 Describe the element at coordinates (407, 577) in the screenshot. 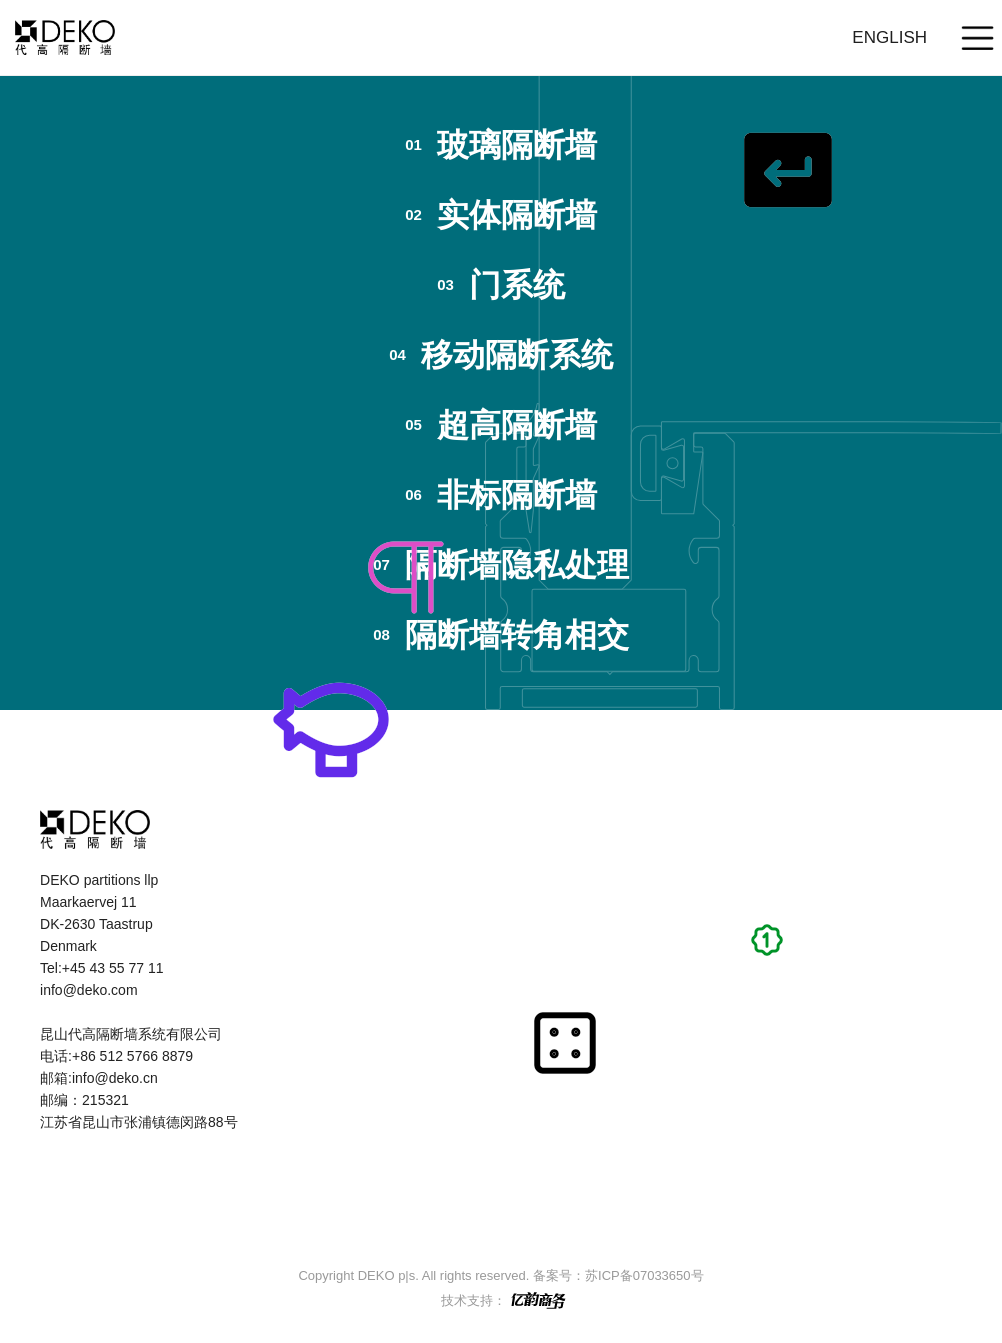

I see `toggle paragraph formatting` at that location.